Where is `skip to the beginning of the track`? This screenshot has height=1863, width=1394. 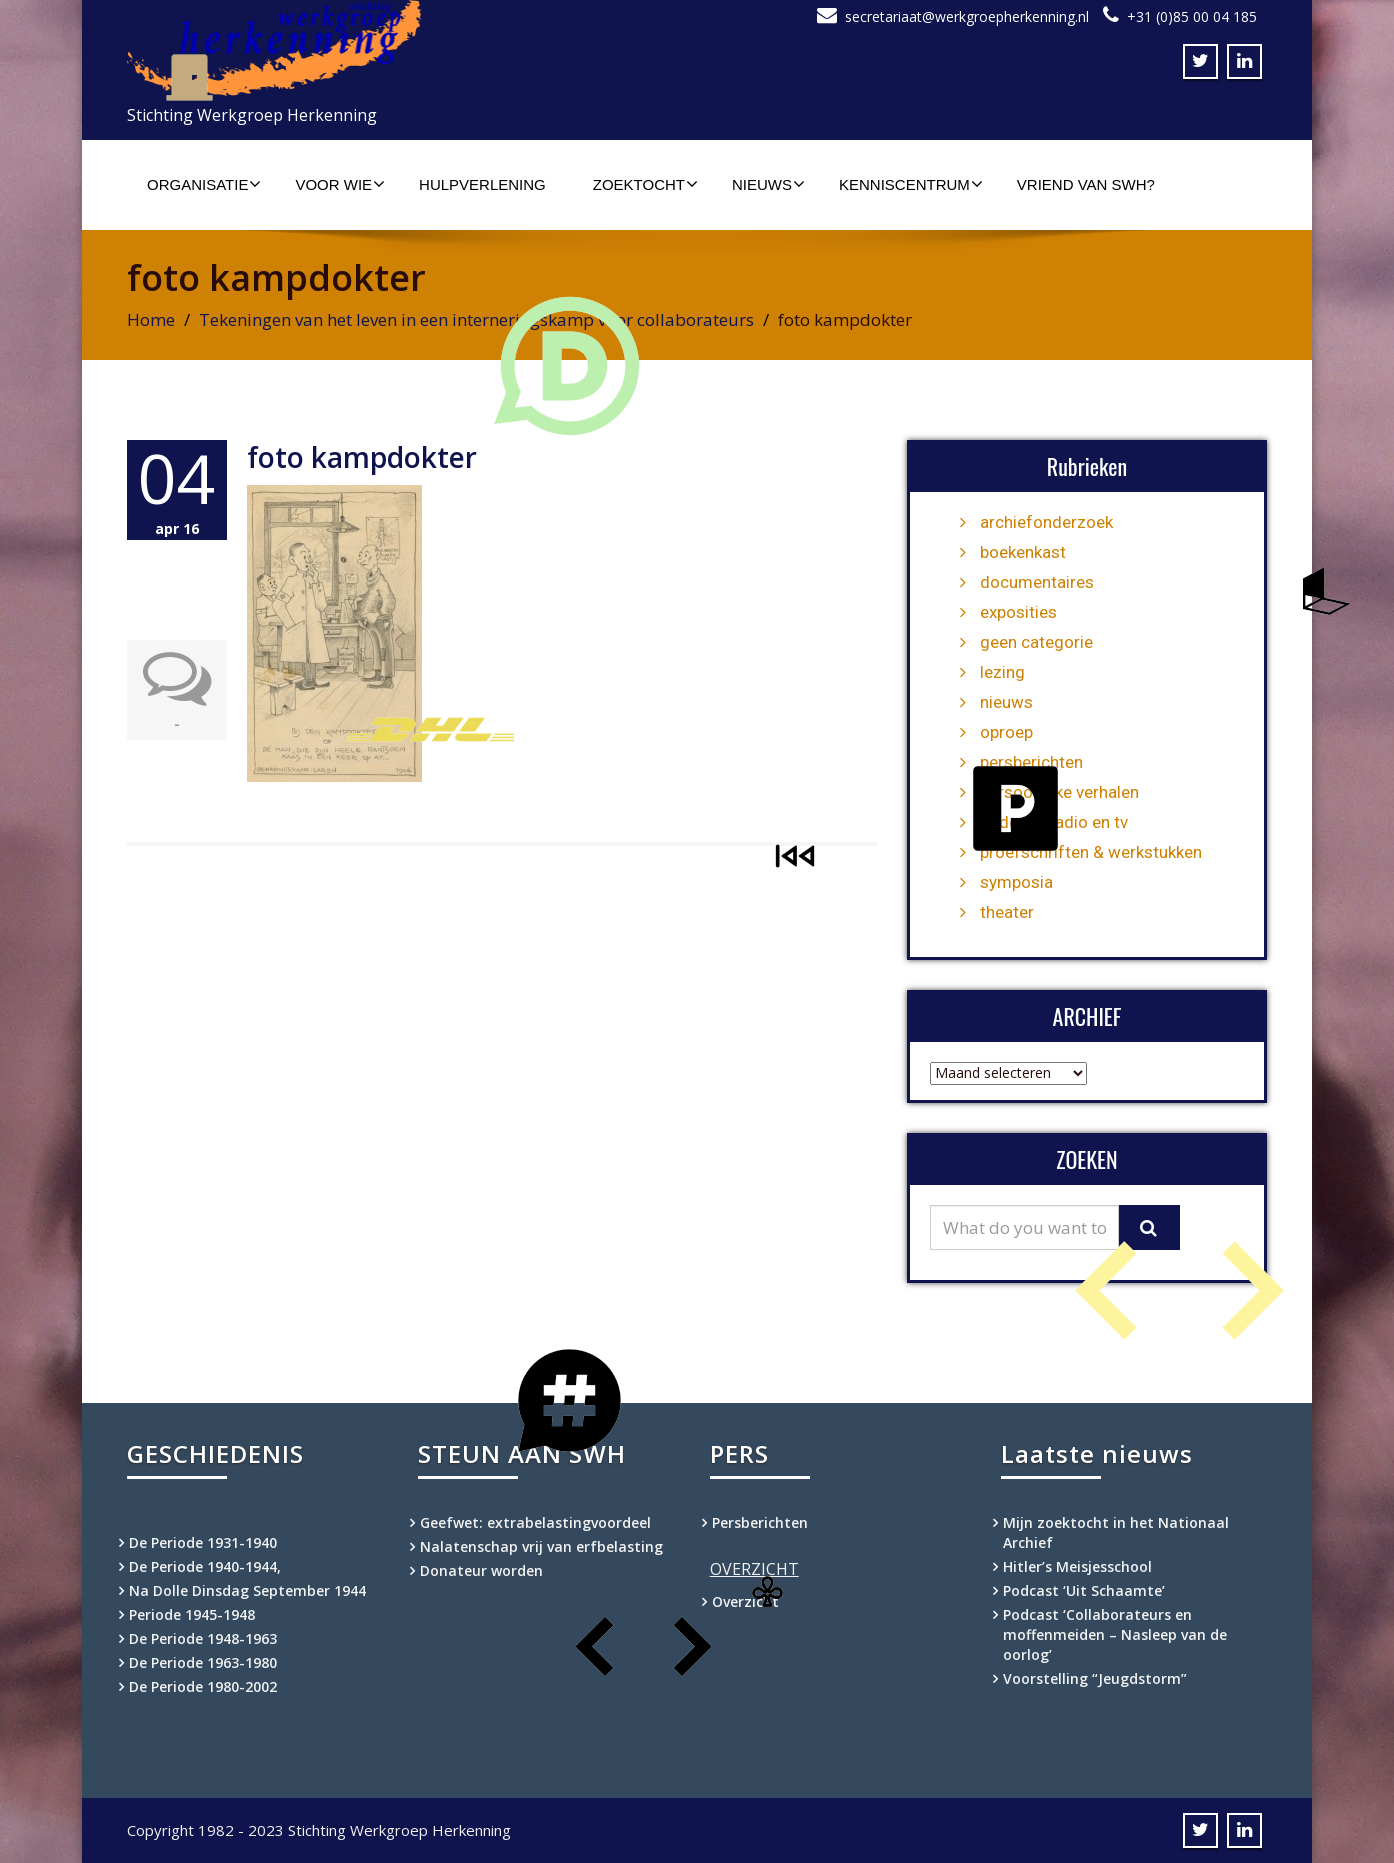
skip to the beginning of the track is located at coordinates (795, 856).